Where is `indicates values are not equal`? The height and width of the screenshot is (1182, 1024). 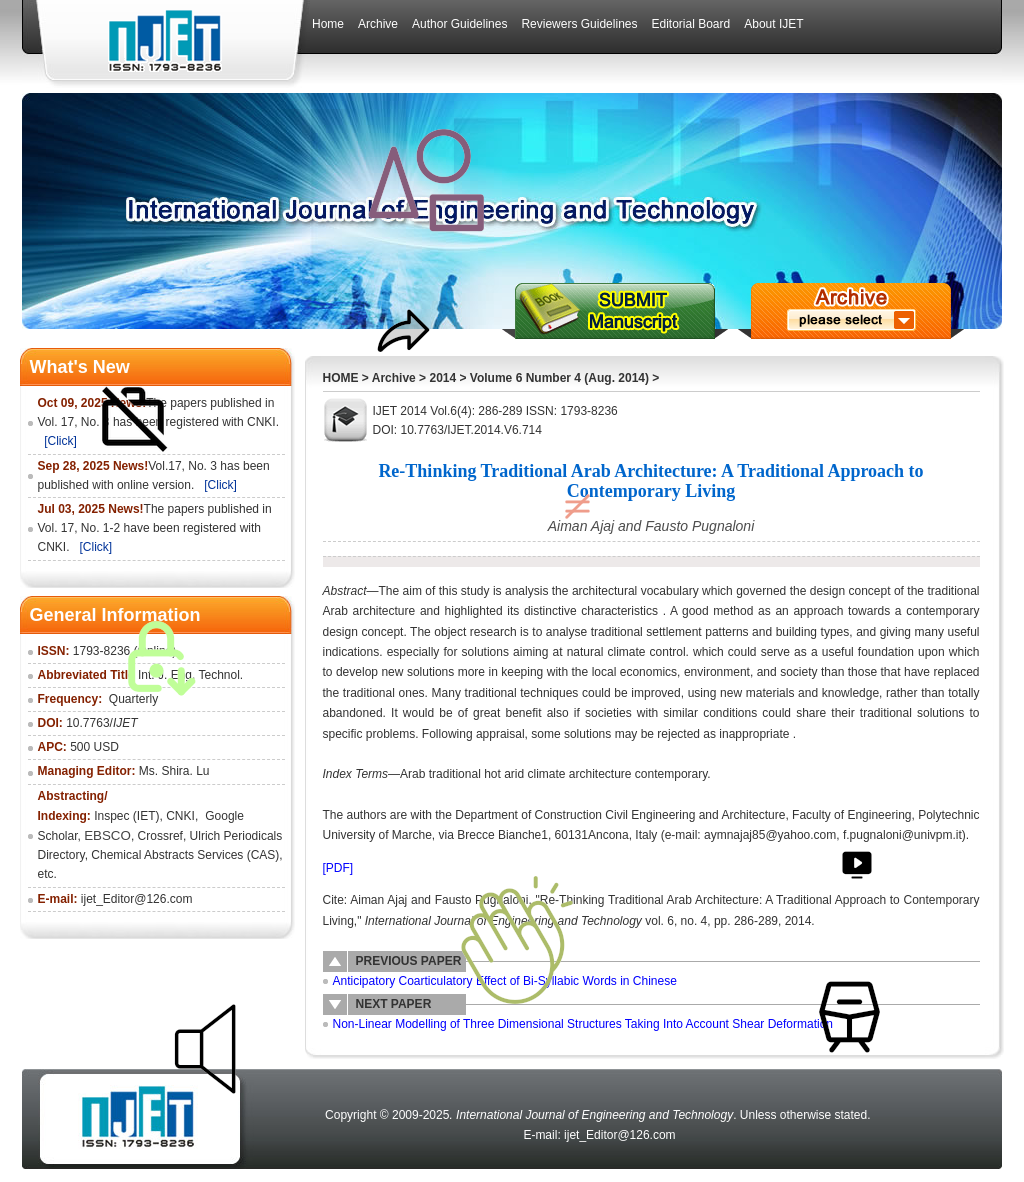
indicates values are not equal is located at coordinates (577, 506).